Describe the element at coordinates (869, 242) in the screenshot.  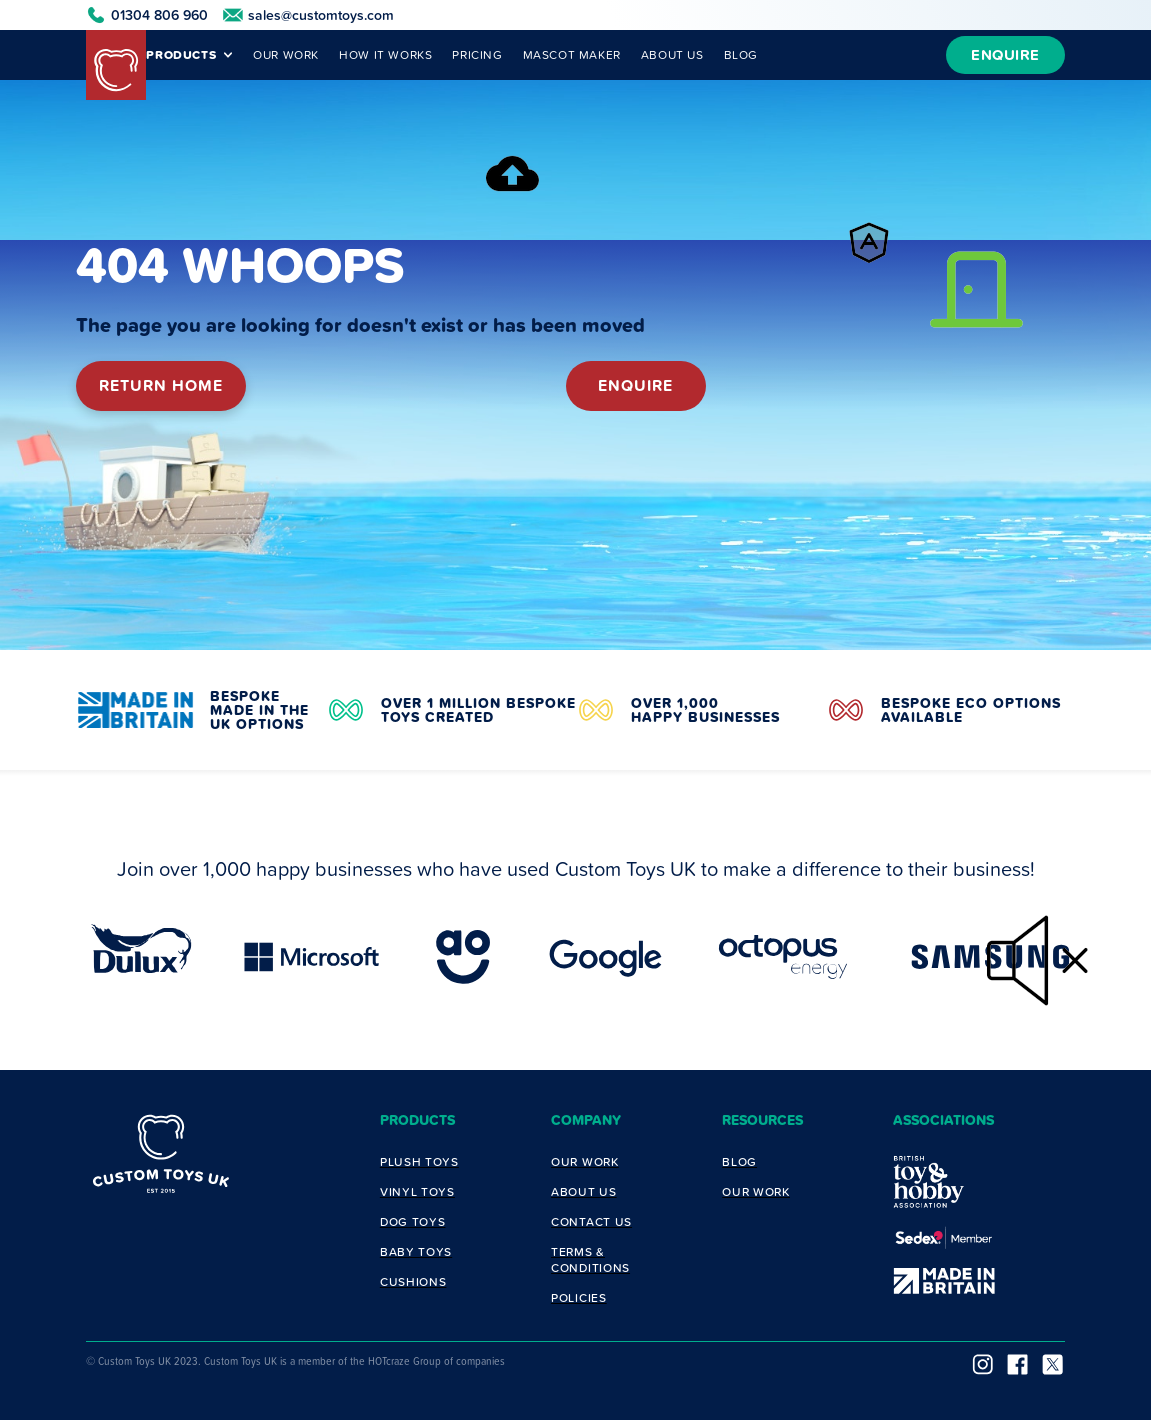
I see `Angular framework logo` at that location.